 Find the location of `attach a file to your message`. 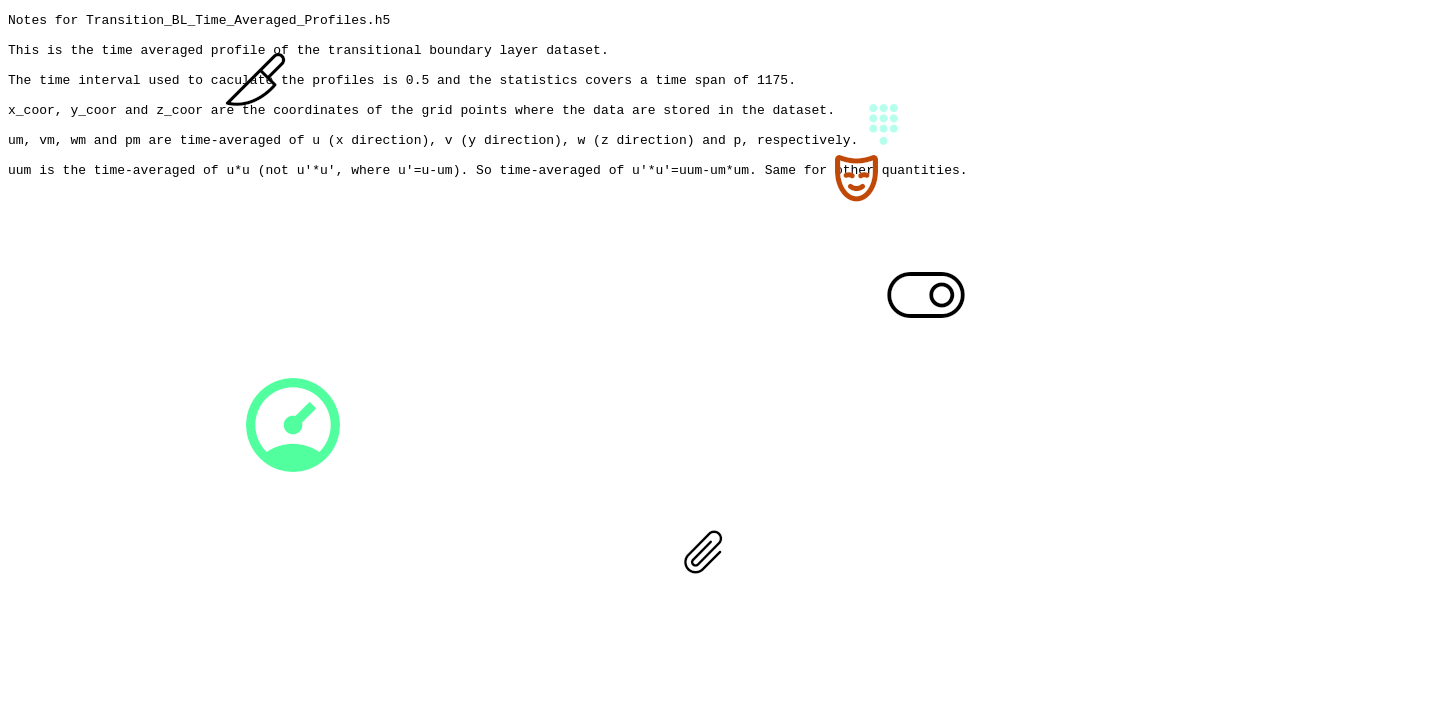

attach a file to your message is located at coordinates (704, 552).